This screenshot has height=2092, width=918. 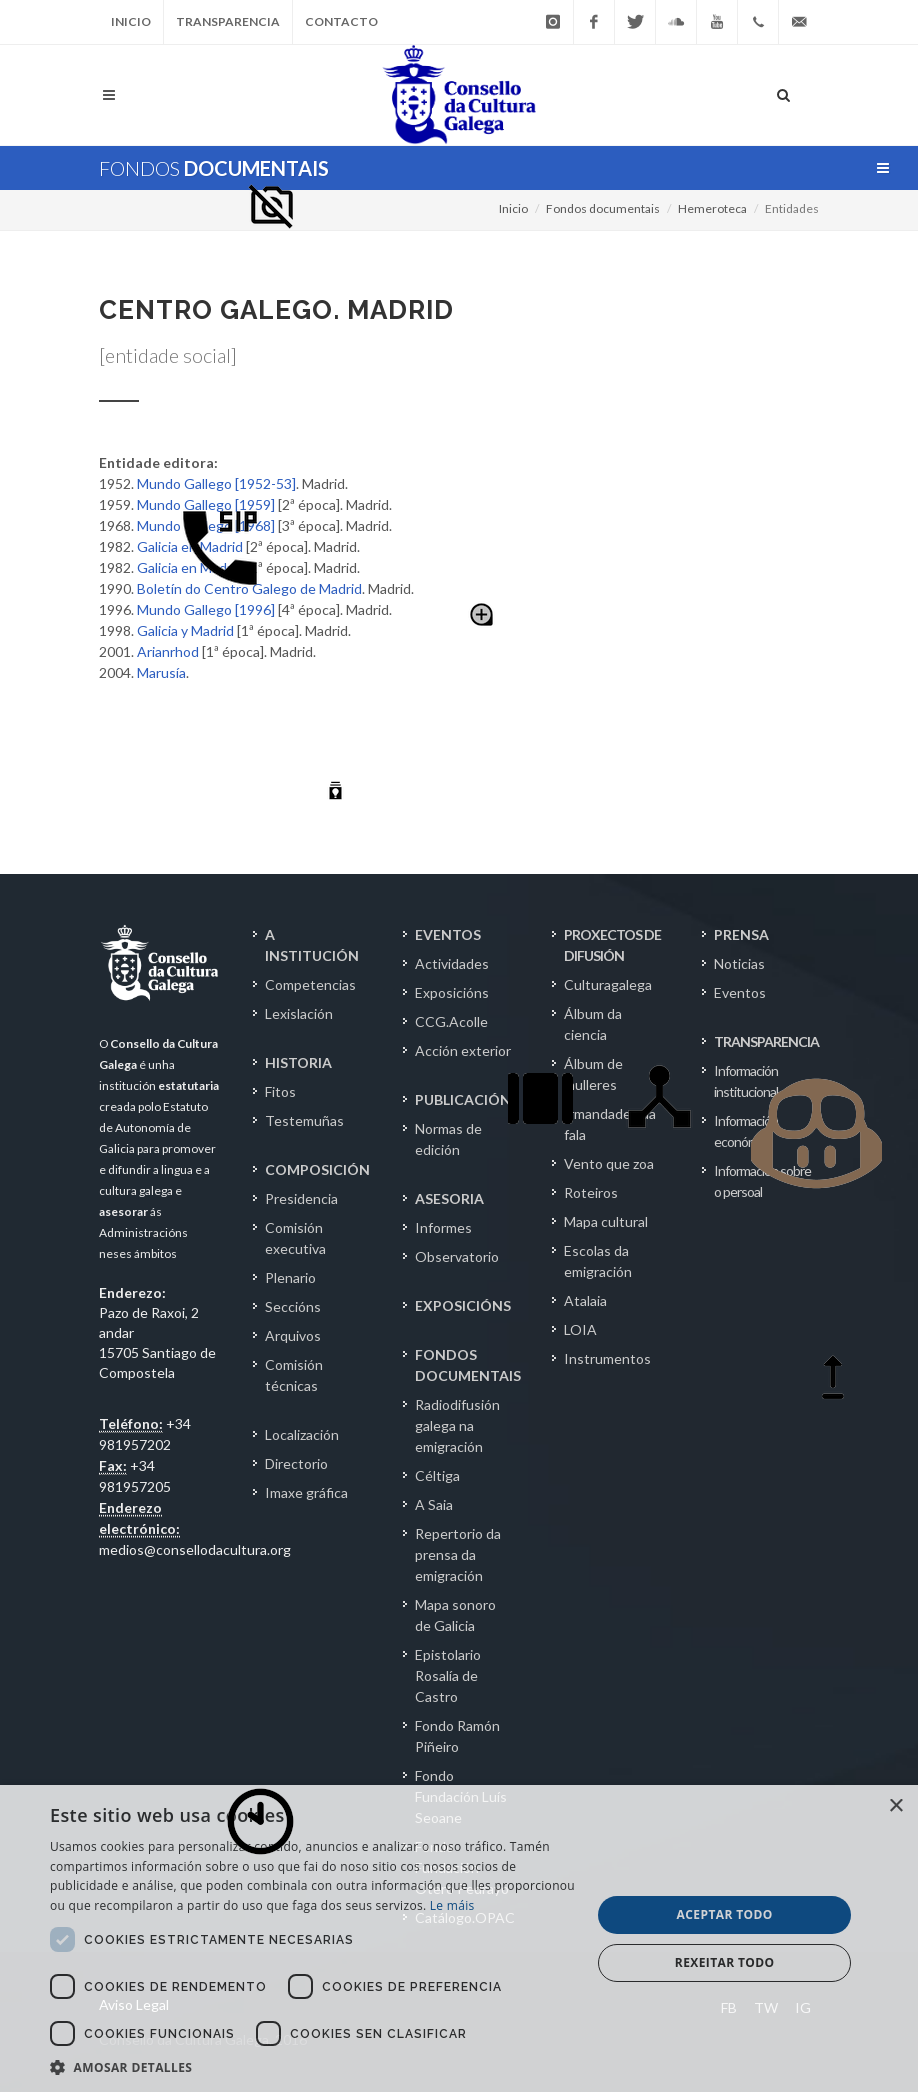 What do you see at coordinates (816, 1133) in the screenshot?
I see `access github copilot AI assistant` at bounding box center [816, 1133].